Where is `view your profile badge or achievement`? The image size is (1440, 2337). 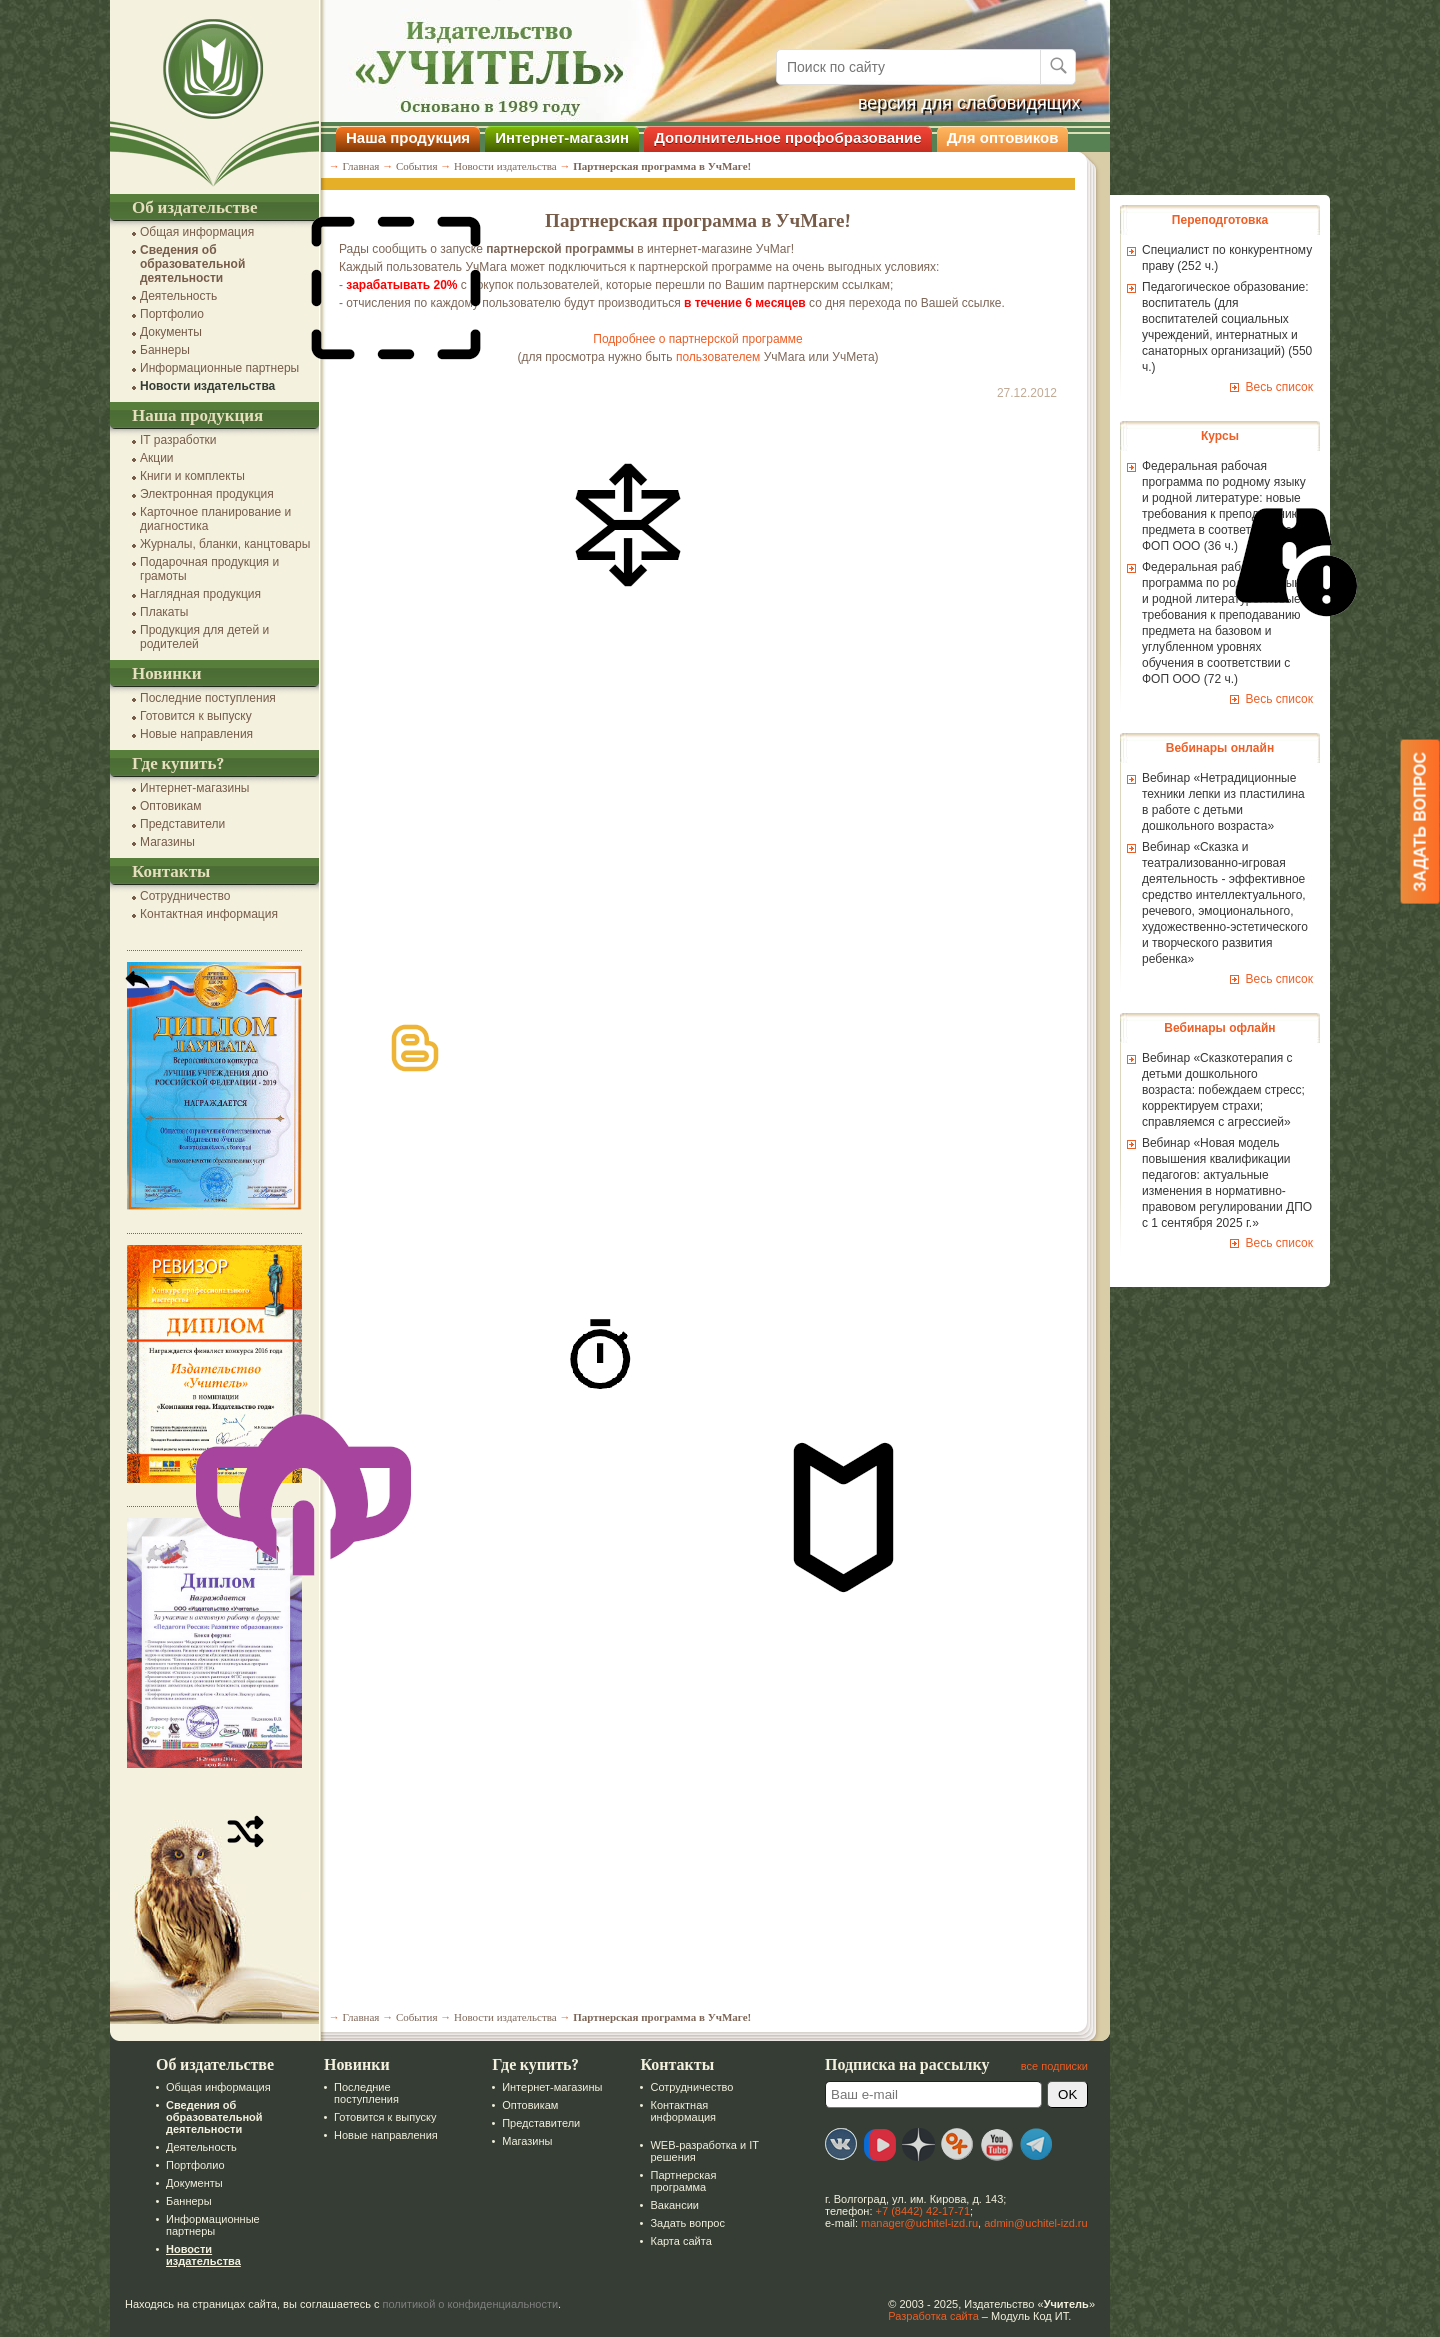 view your profile badge or achievement is located at coordinates (843, 1517).